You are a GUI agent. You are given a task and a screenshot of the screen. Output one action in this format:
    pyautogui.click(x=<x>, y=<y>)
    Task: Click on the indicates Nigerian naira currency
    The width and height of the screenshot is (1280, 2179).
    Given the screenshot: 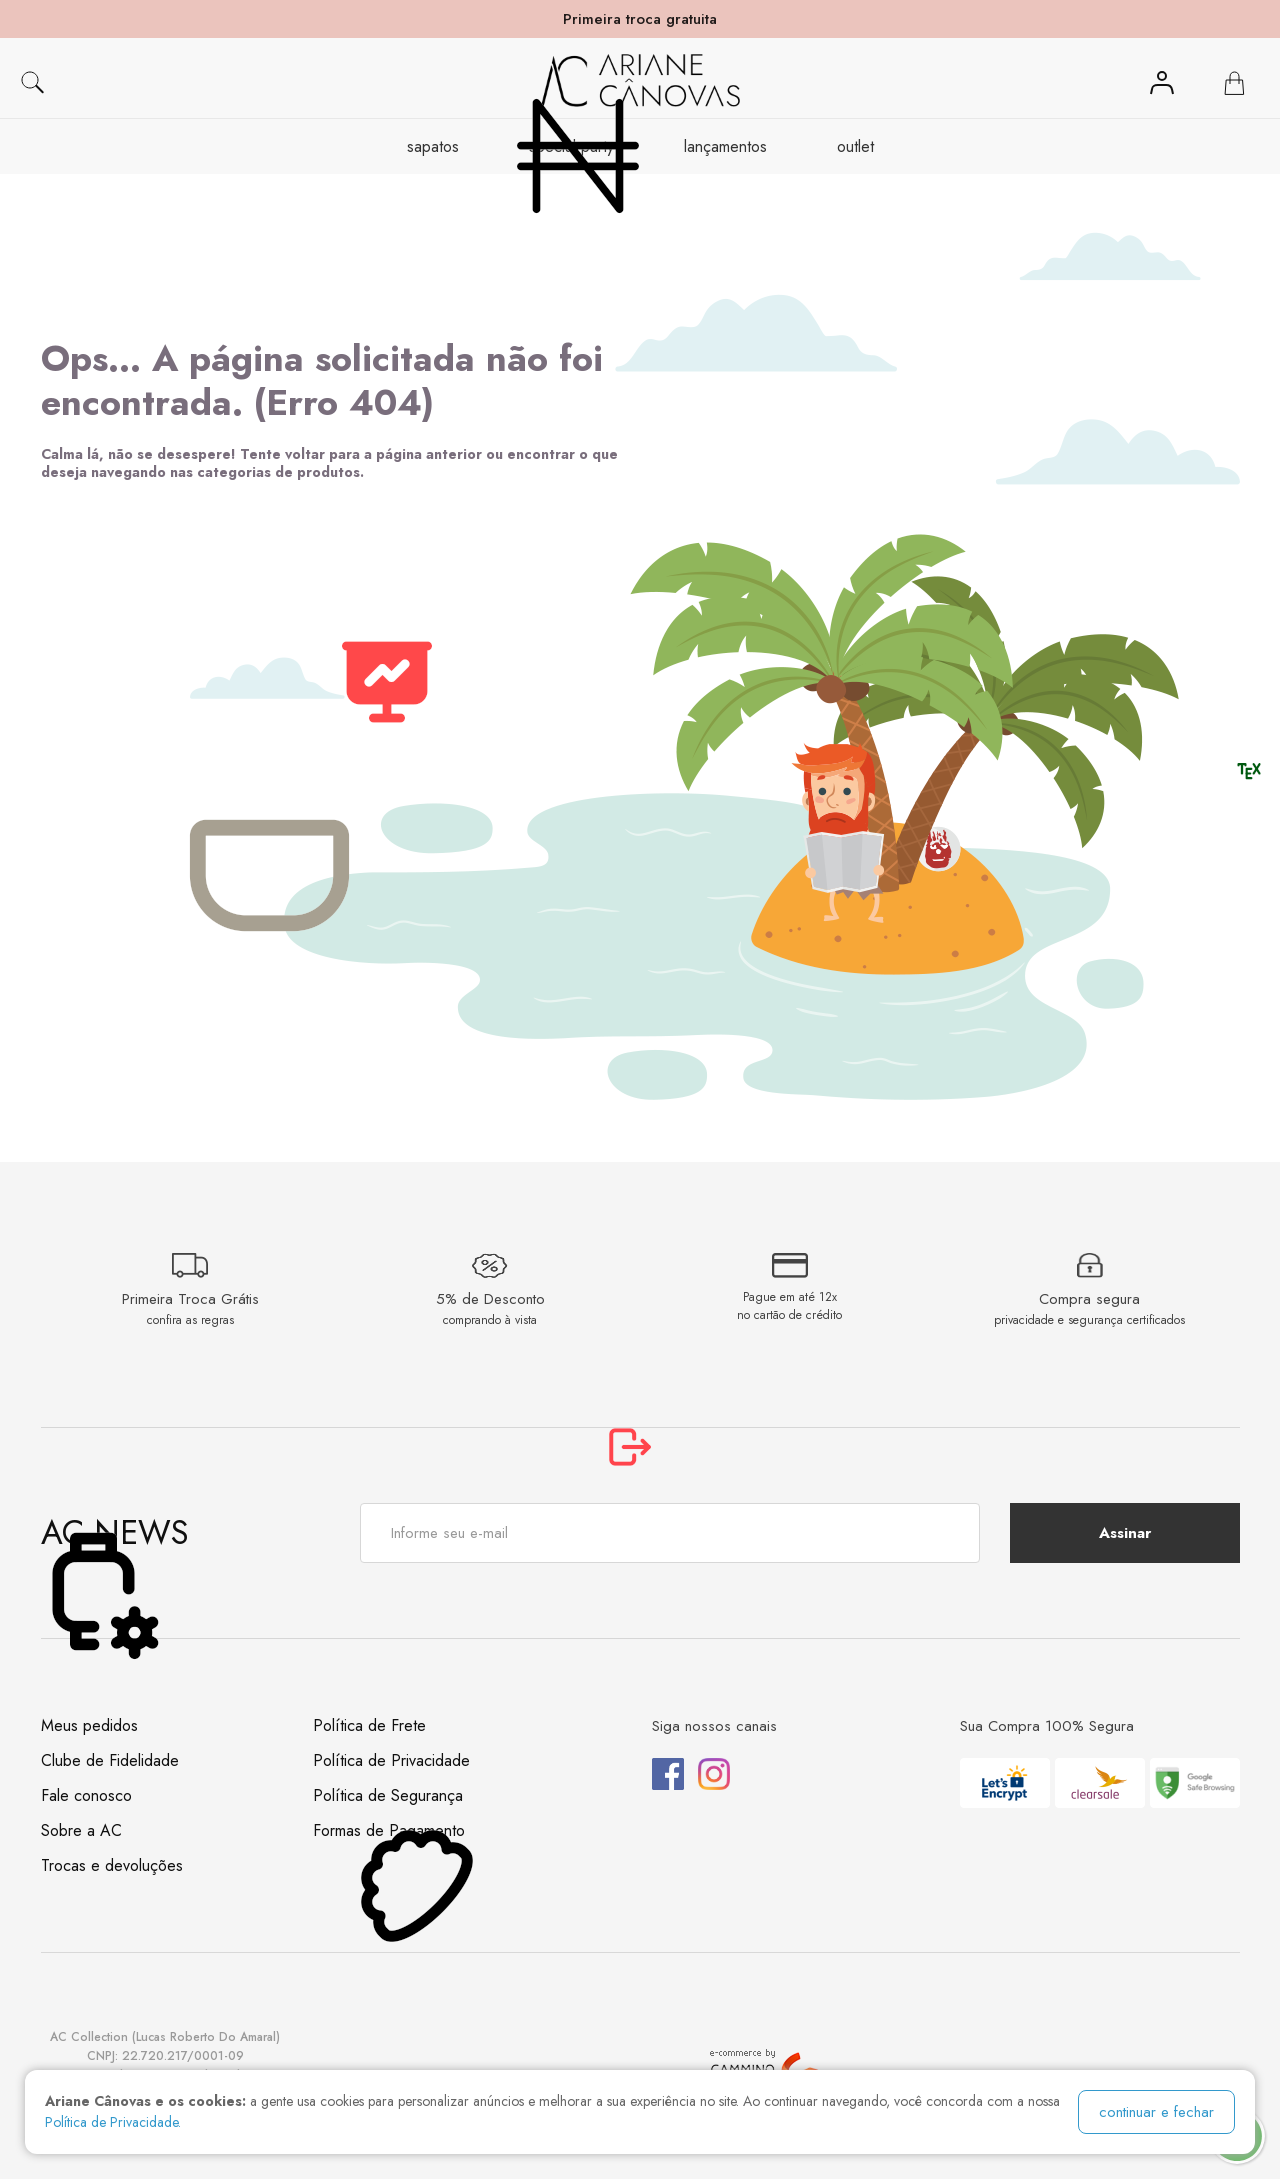 What is the action you would take?
    pyautogui.click(x=578, y=156)
    